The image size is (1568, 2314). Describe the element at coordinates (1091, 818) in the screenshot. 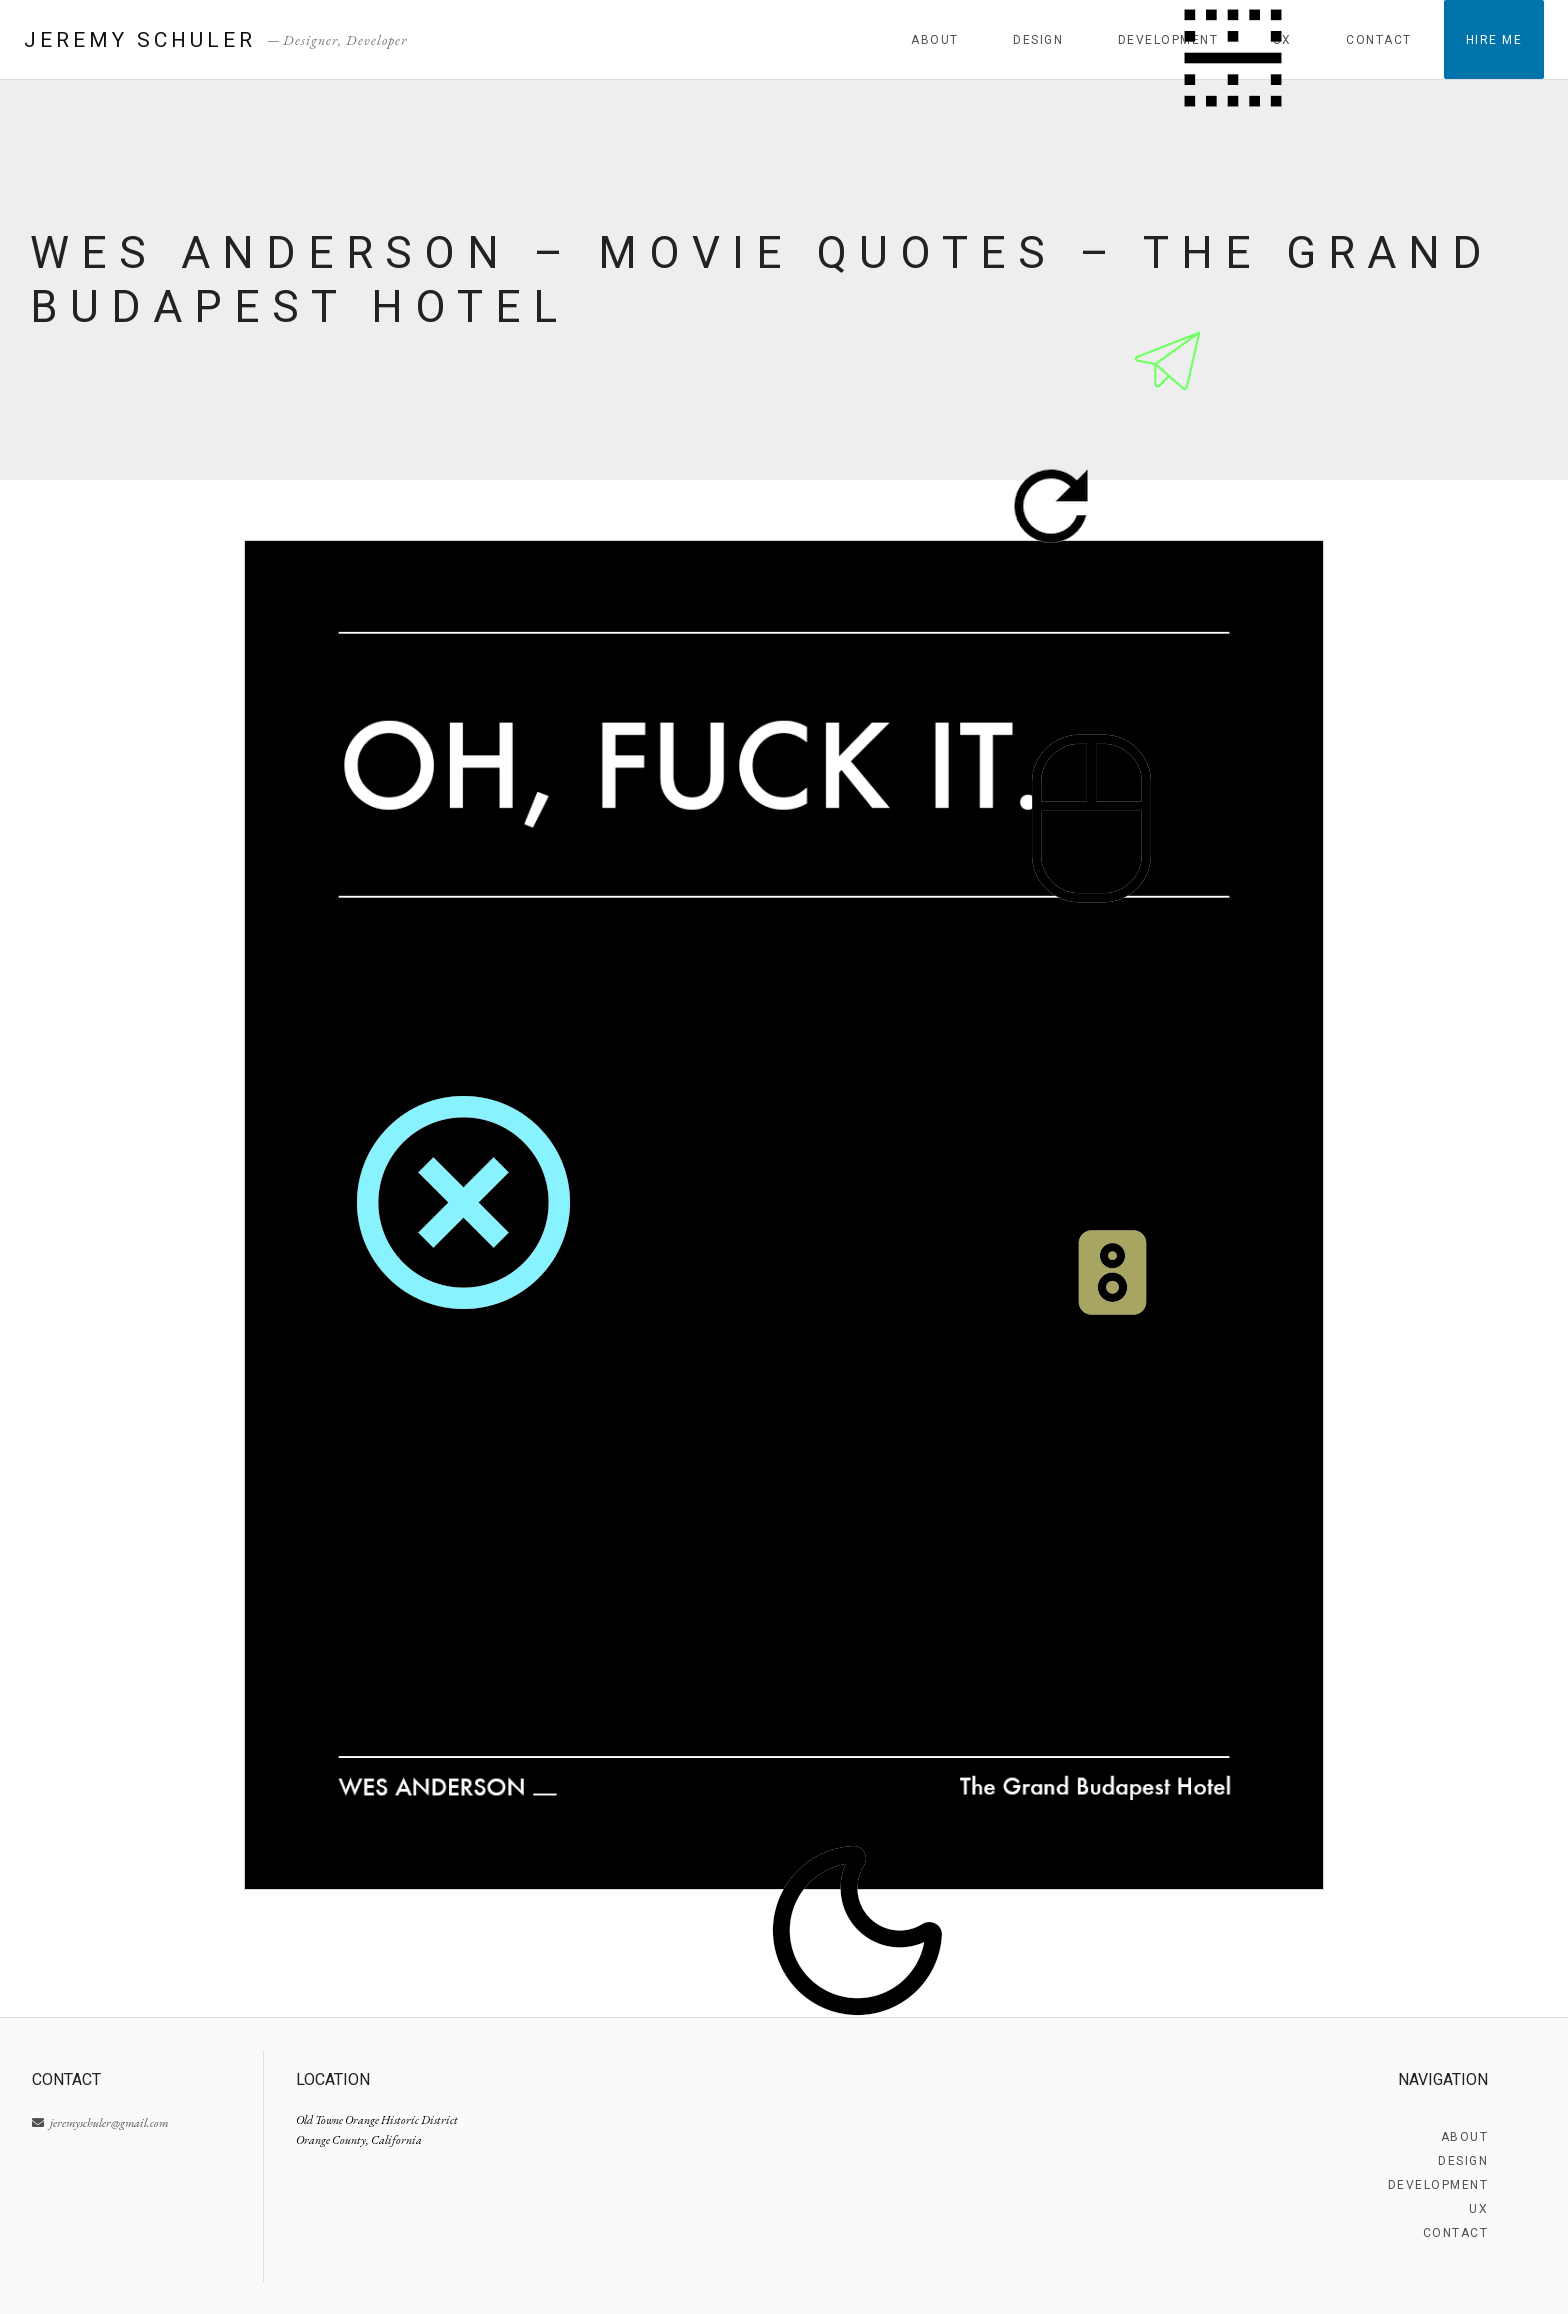

I see `adjust mouse or pointer settings` at that location.